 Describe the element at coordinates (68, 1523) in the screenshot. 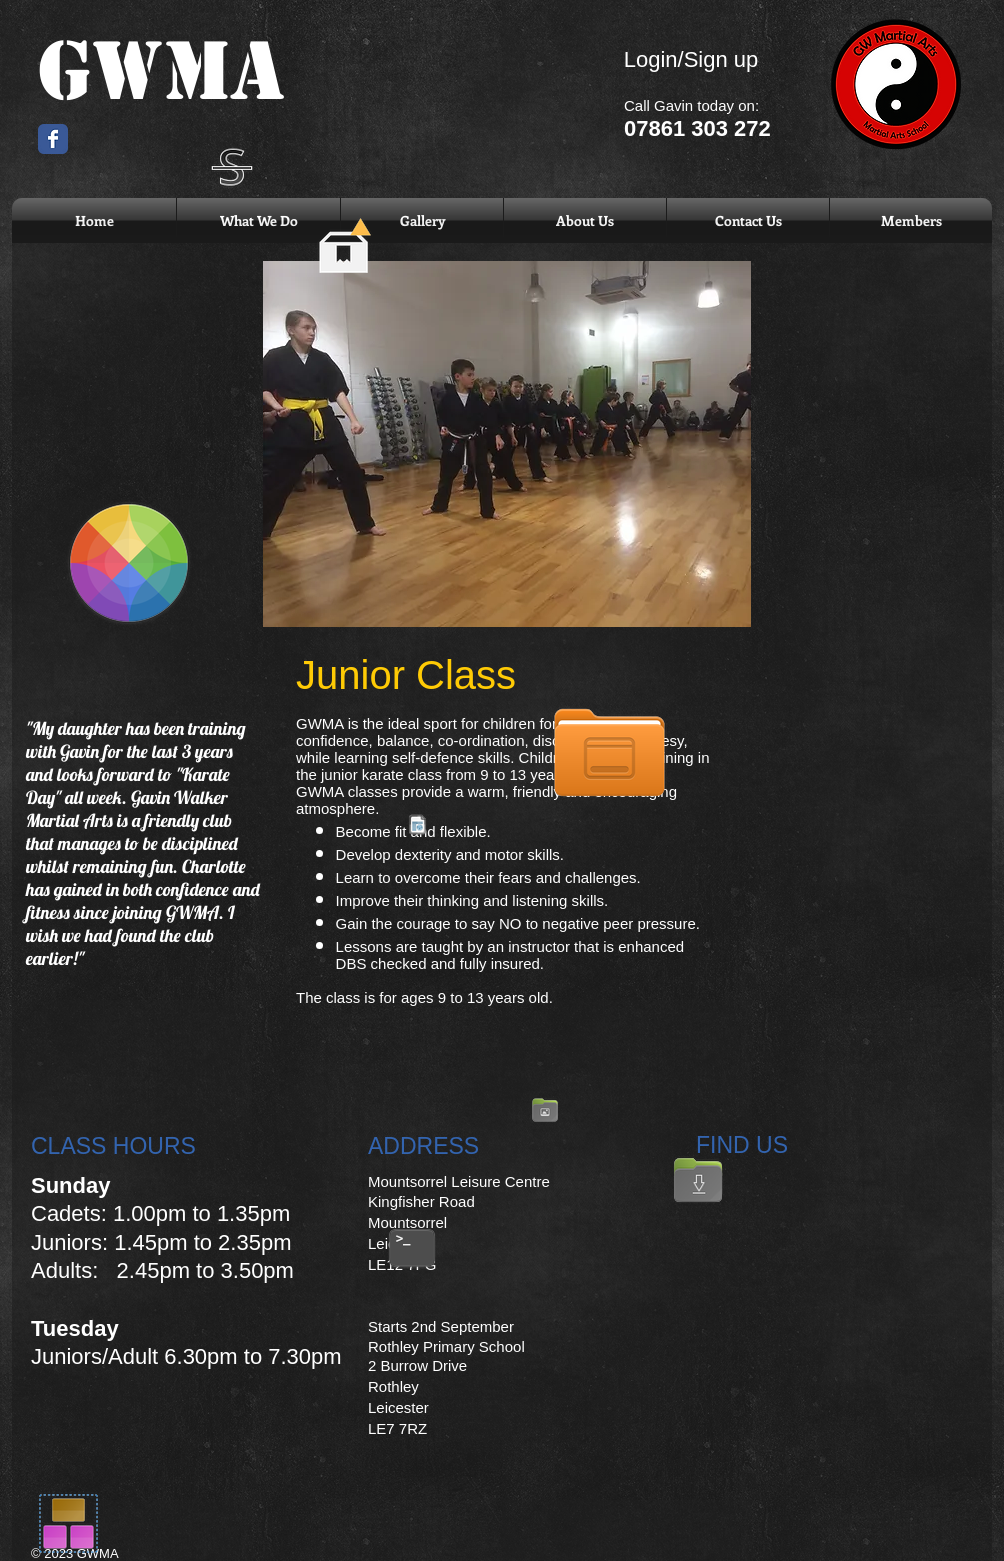

I see `select all items in the current view` at that location.